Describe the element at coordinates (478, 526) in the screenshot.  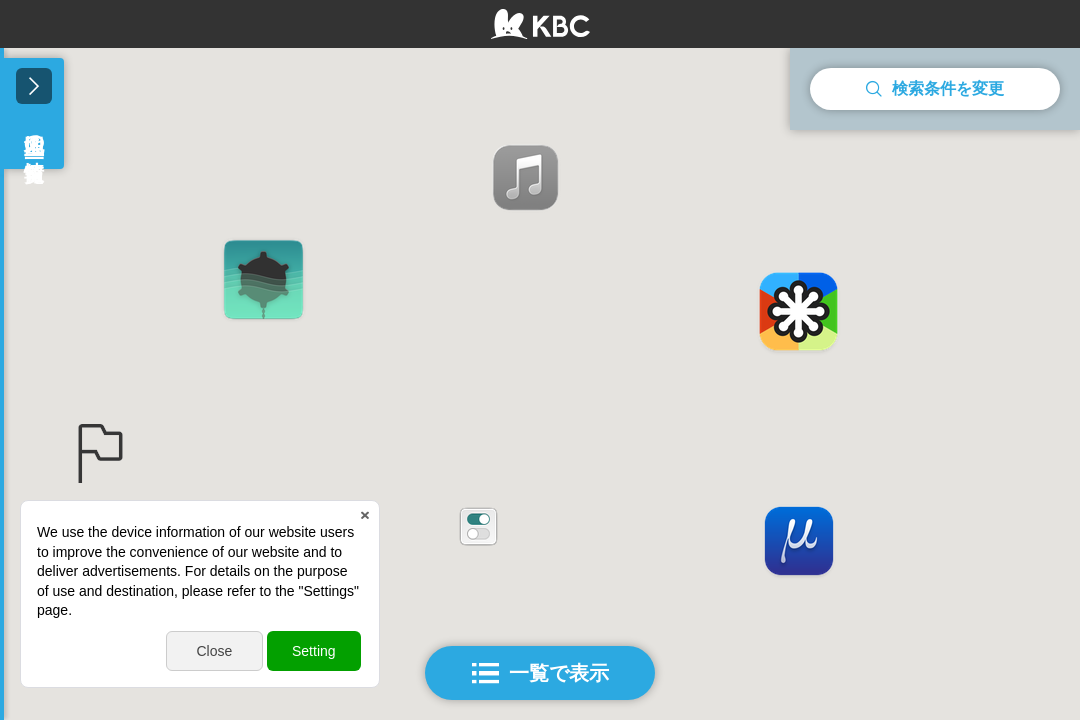
I see `open system settings or preferences` at that location.